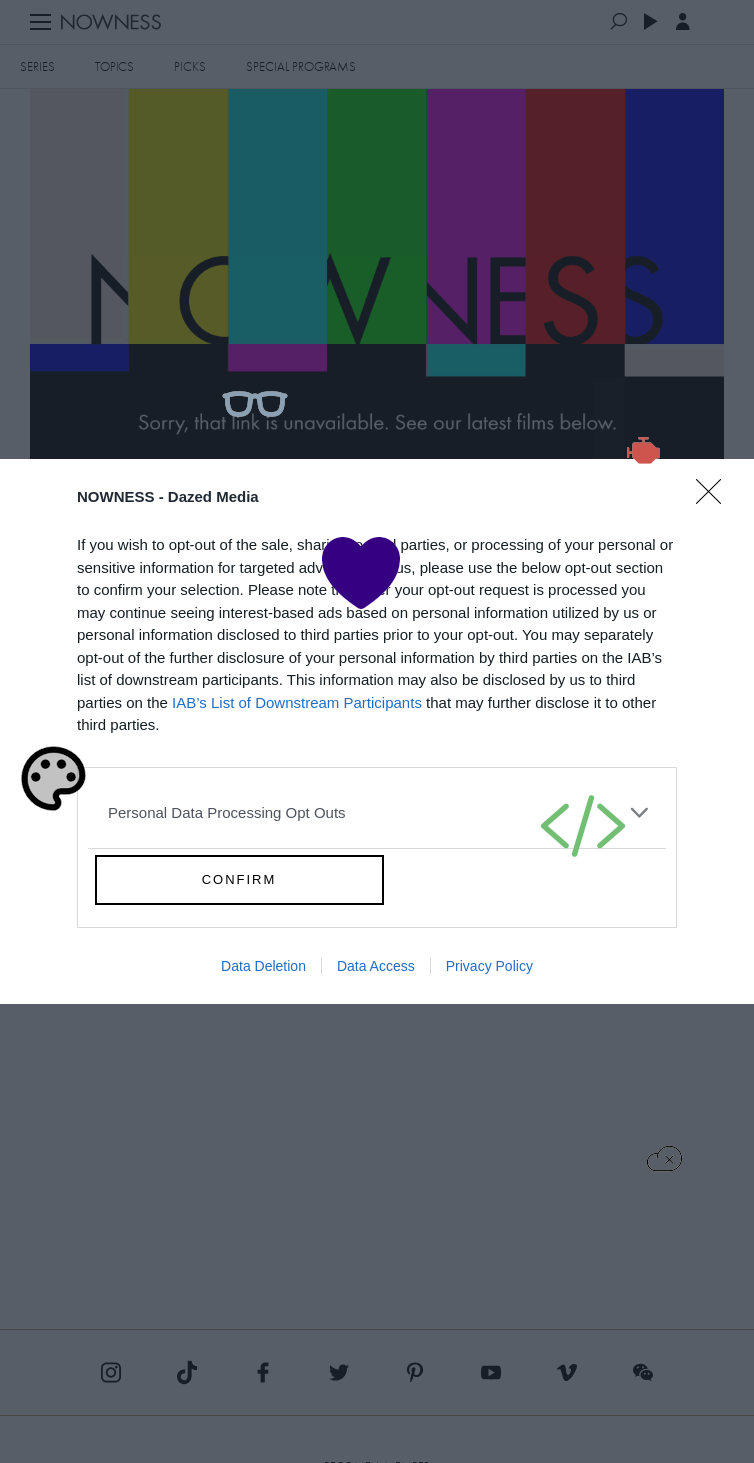 Image resolution: width=754 pixels, height=1463 pixels. Describe the element at coordinates (361, 573) in the screenshot. I see `add to favorites` at that location.